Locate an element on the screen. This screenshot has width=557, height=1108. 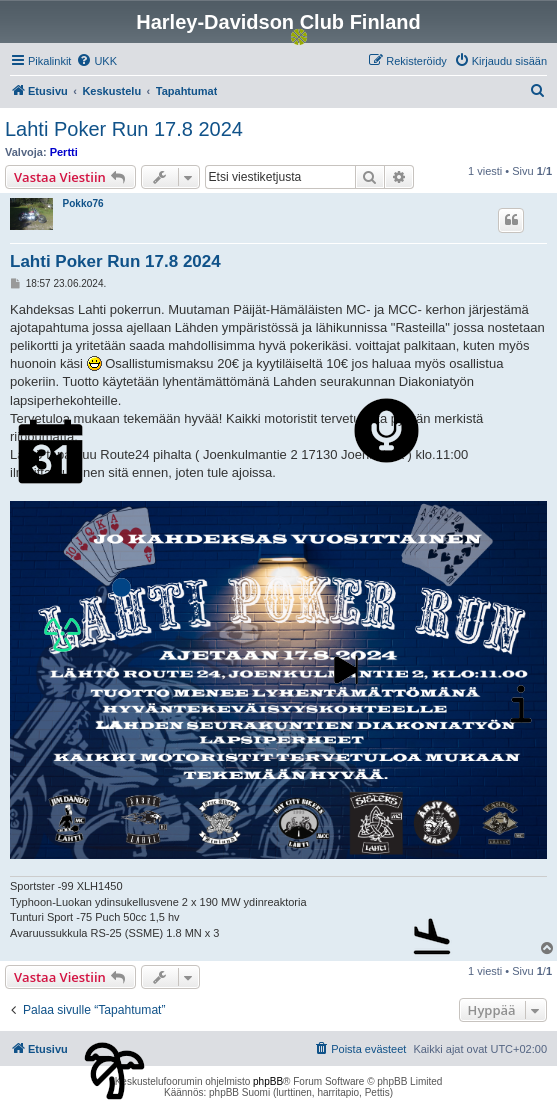
browse tropical or beach vacation destinations is located at coordinates (114, 1069).